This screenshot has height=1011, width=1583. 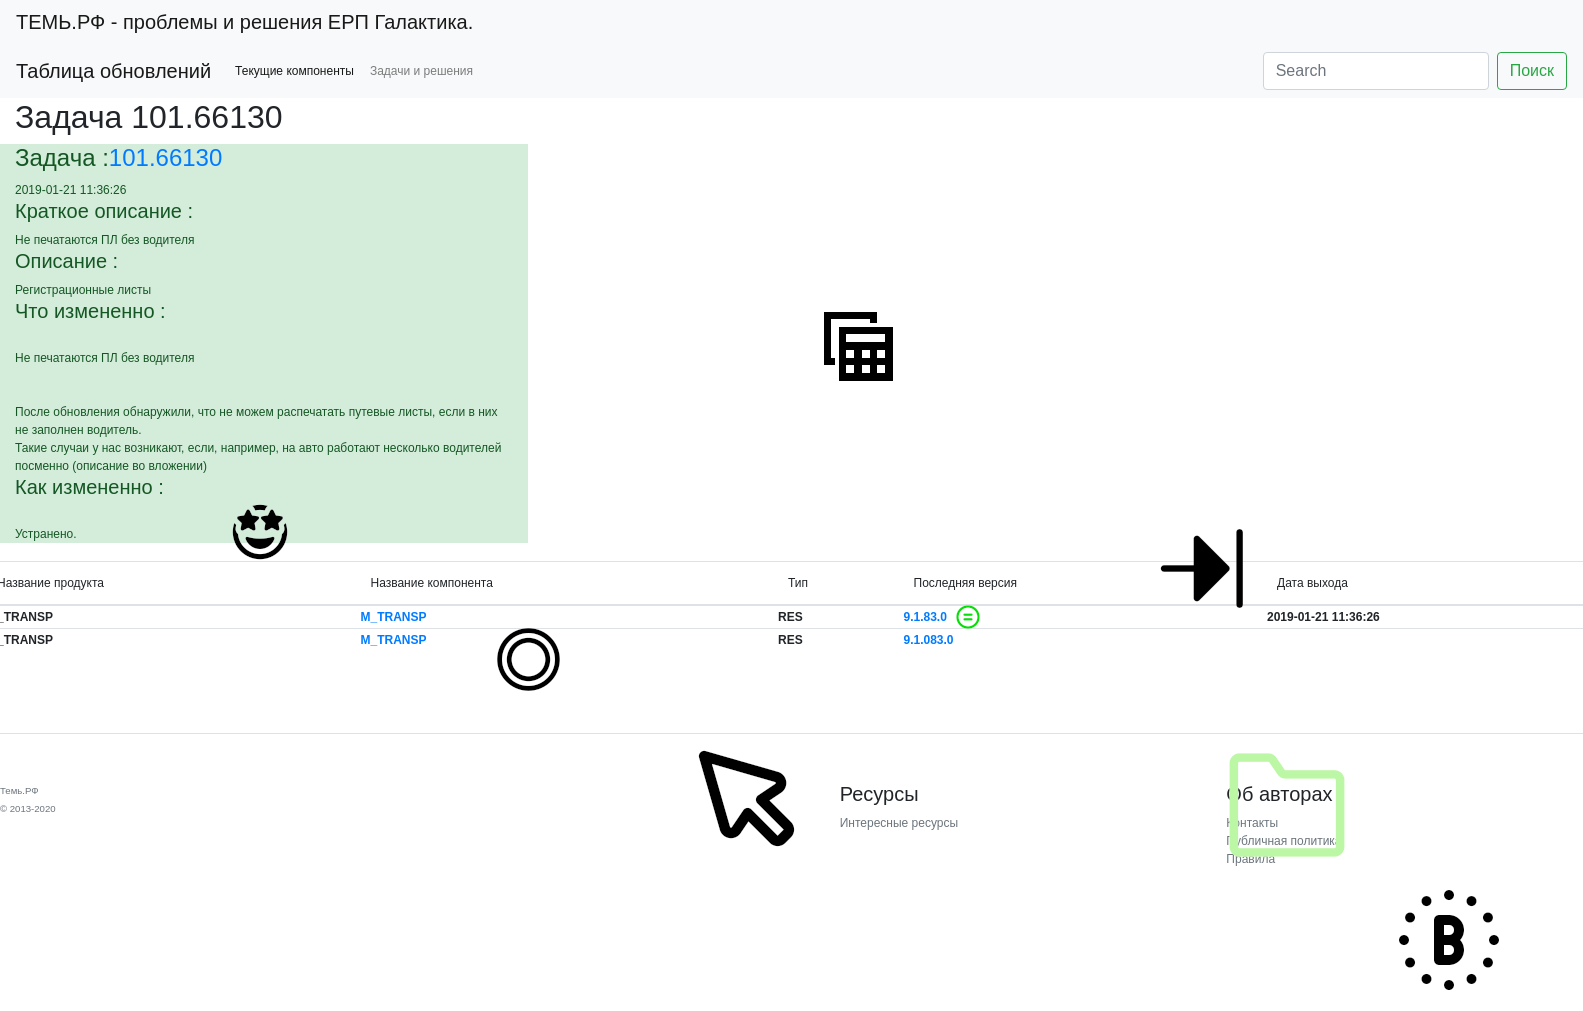 I want to click on cursor or mouse pointer indicator, so click(x=746, y=798).